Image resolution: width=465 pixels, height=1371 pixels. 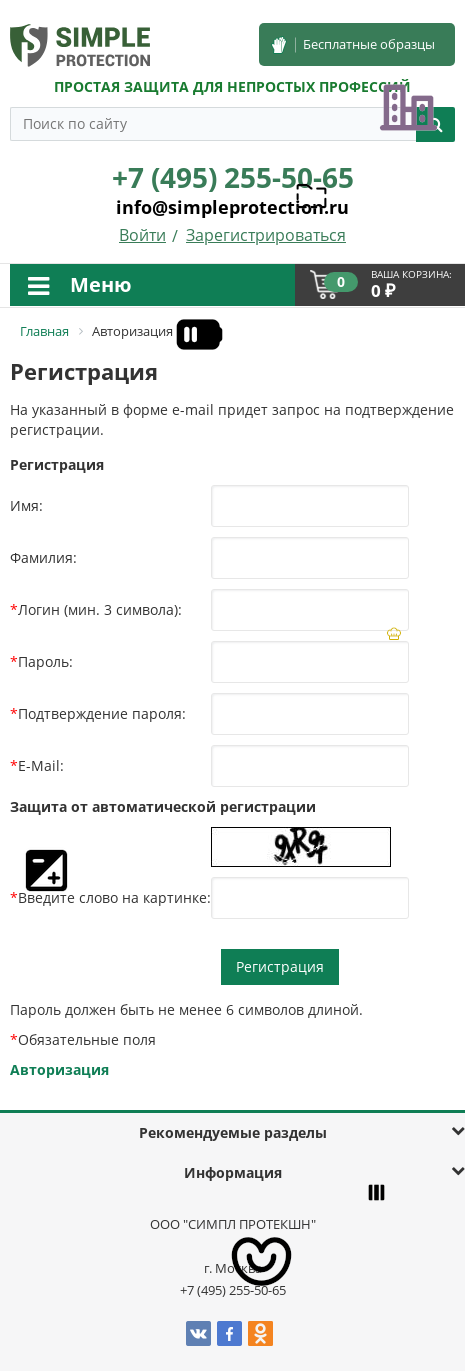 I want to click on indicates battery level at approximately 50% charge, so click(x=199, y=334).